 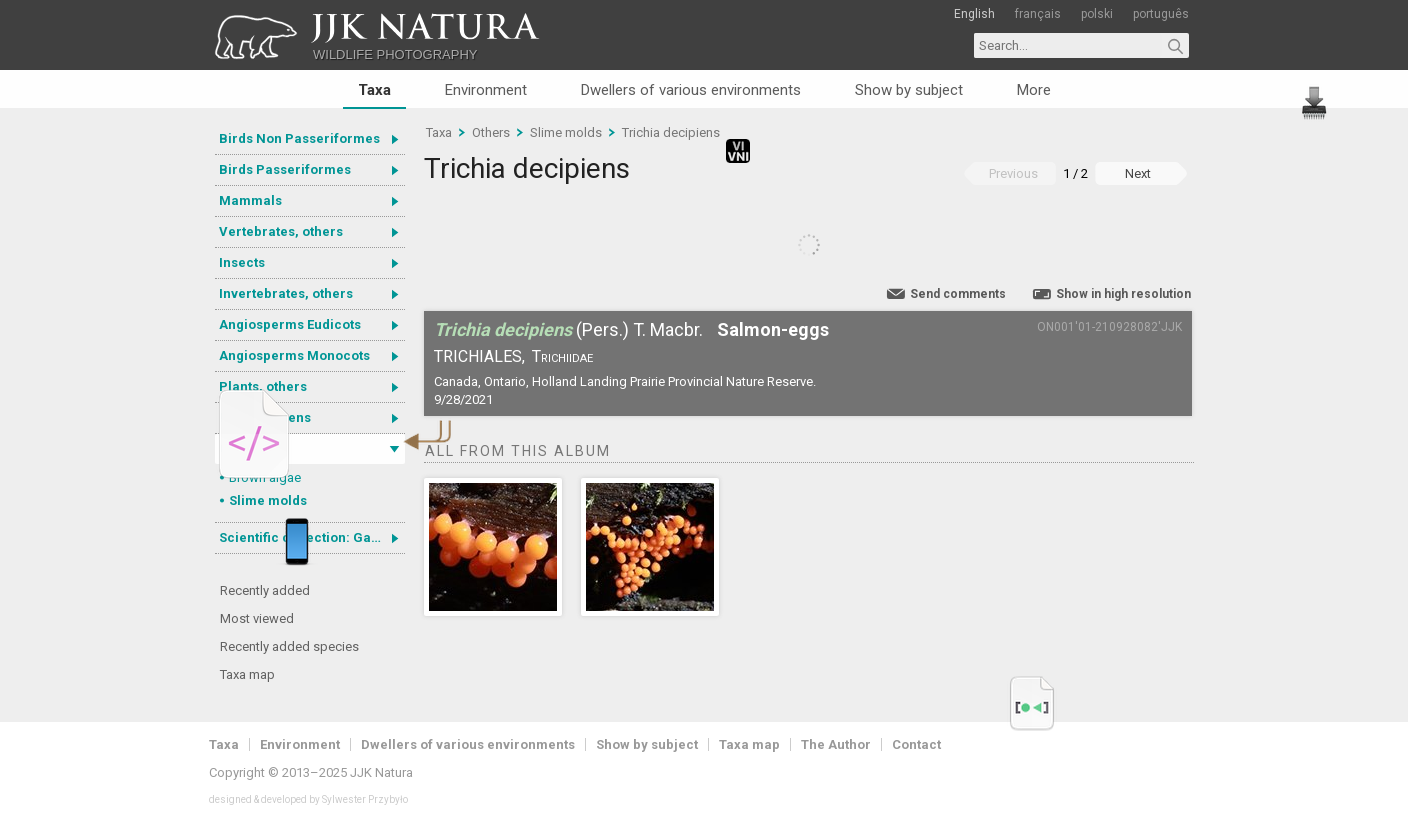 What do you see at coordinates (1314, 103) in the screenshot?
I see `update firmware on connected accessories` at bounding box center [1314, 103].